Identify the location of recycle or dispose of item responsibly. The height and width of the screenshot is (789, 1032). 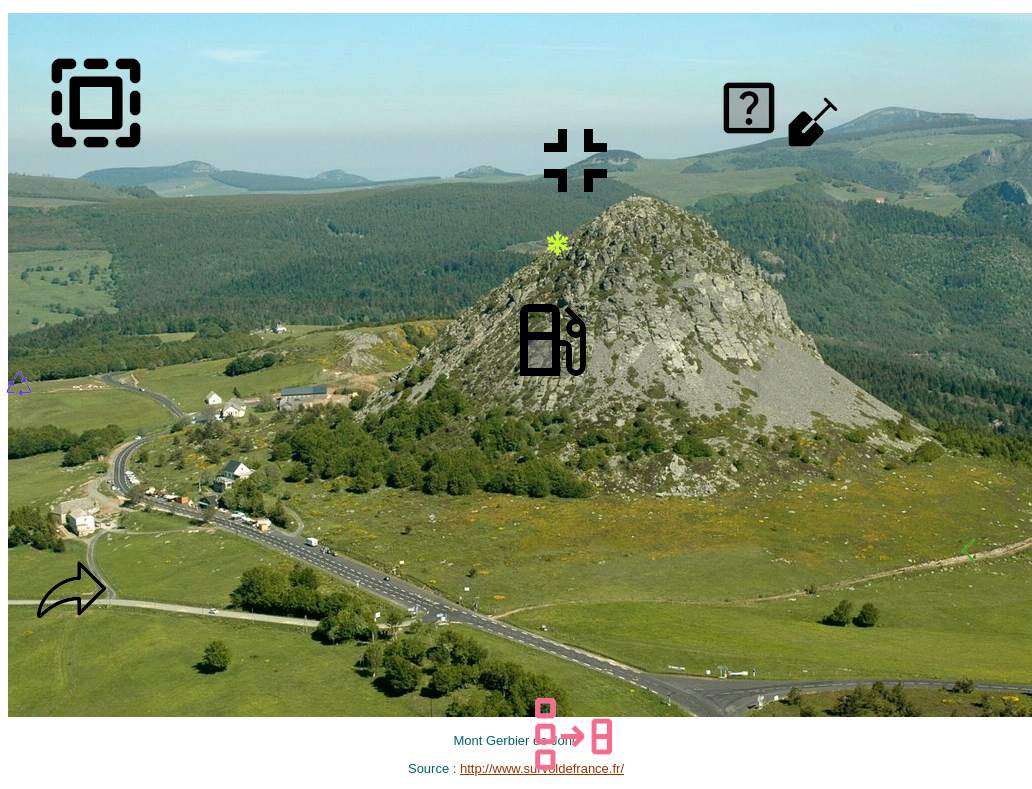
(19, 384).